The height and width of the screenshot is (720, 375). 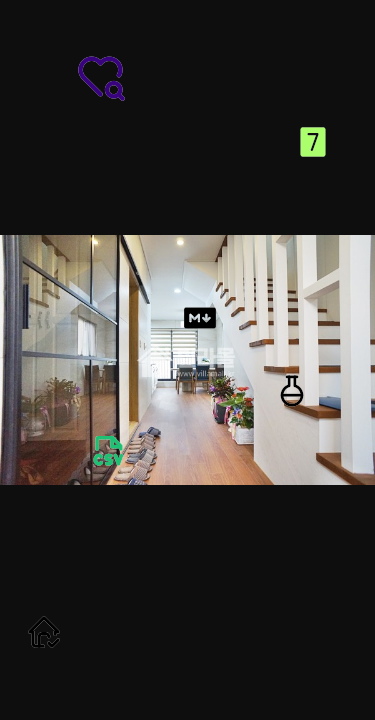 What do you see at coordinates (292, 391) in the screenshot?
I see `access science or laboratory features` at bounding box center [292, 391].